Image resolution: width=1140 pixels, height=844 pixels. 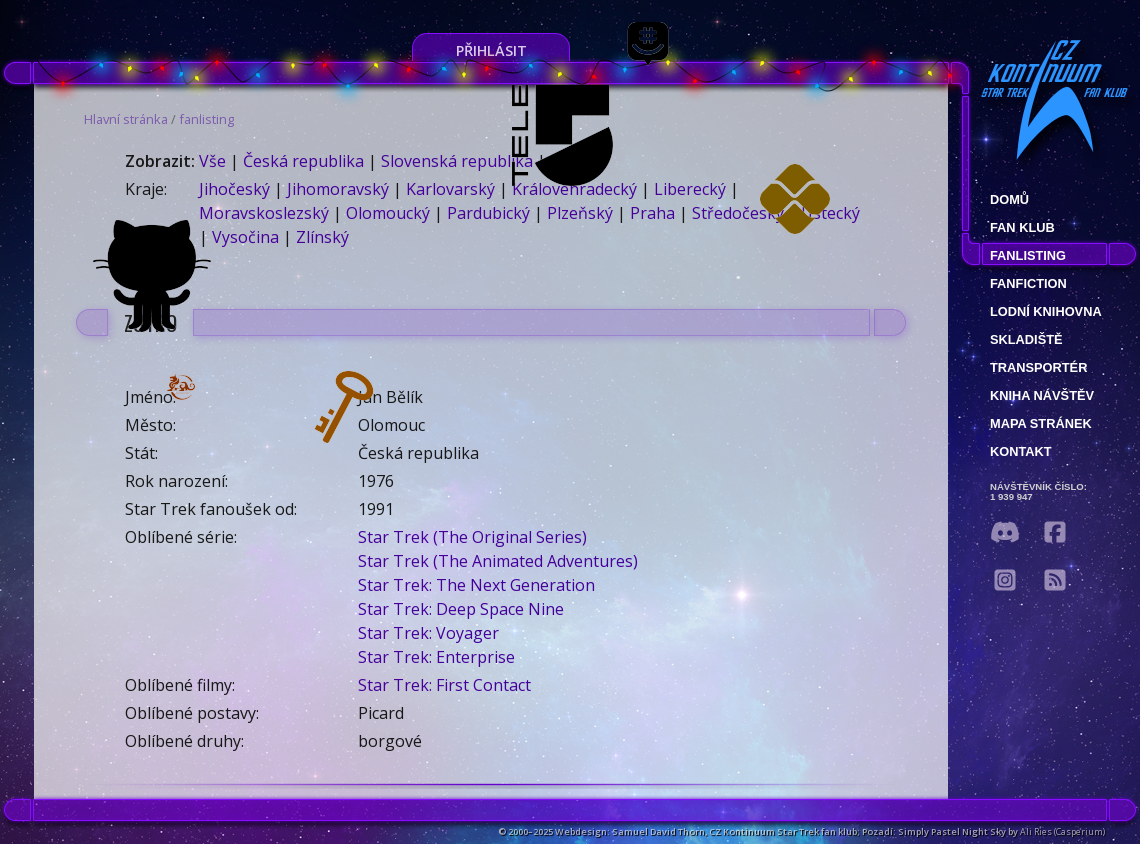 I want to click on open refined github browser extension, so click(x=152, y=276).